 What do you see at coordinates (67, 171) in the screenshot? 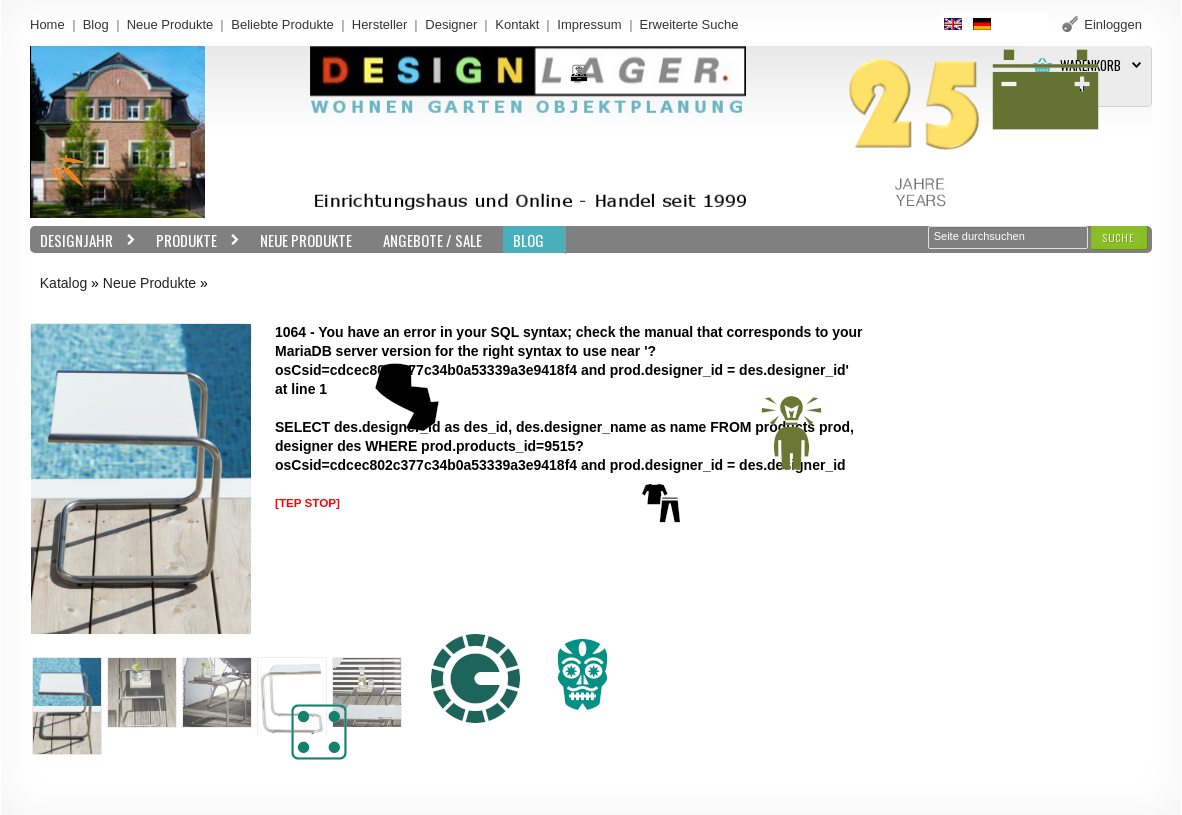
I see `assassin or rogue character class icon` at bounding box center [67, 171].